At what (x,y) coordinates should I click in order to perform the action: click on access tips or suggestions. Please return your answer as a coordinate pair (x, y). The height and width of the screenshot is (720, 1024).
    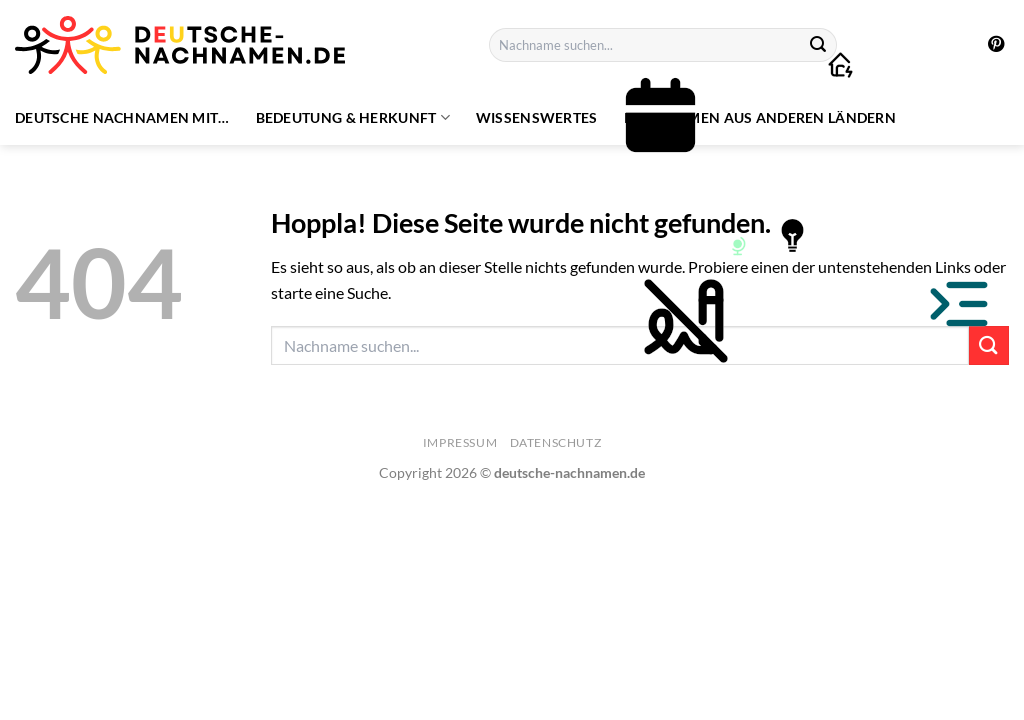
    Looking at the image, I should click on (792, 235).